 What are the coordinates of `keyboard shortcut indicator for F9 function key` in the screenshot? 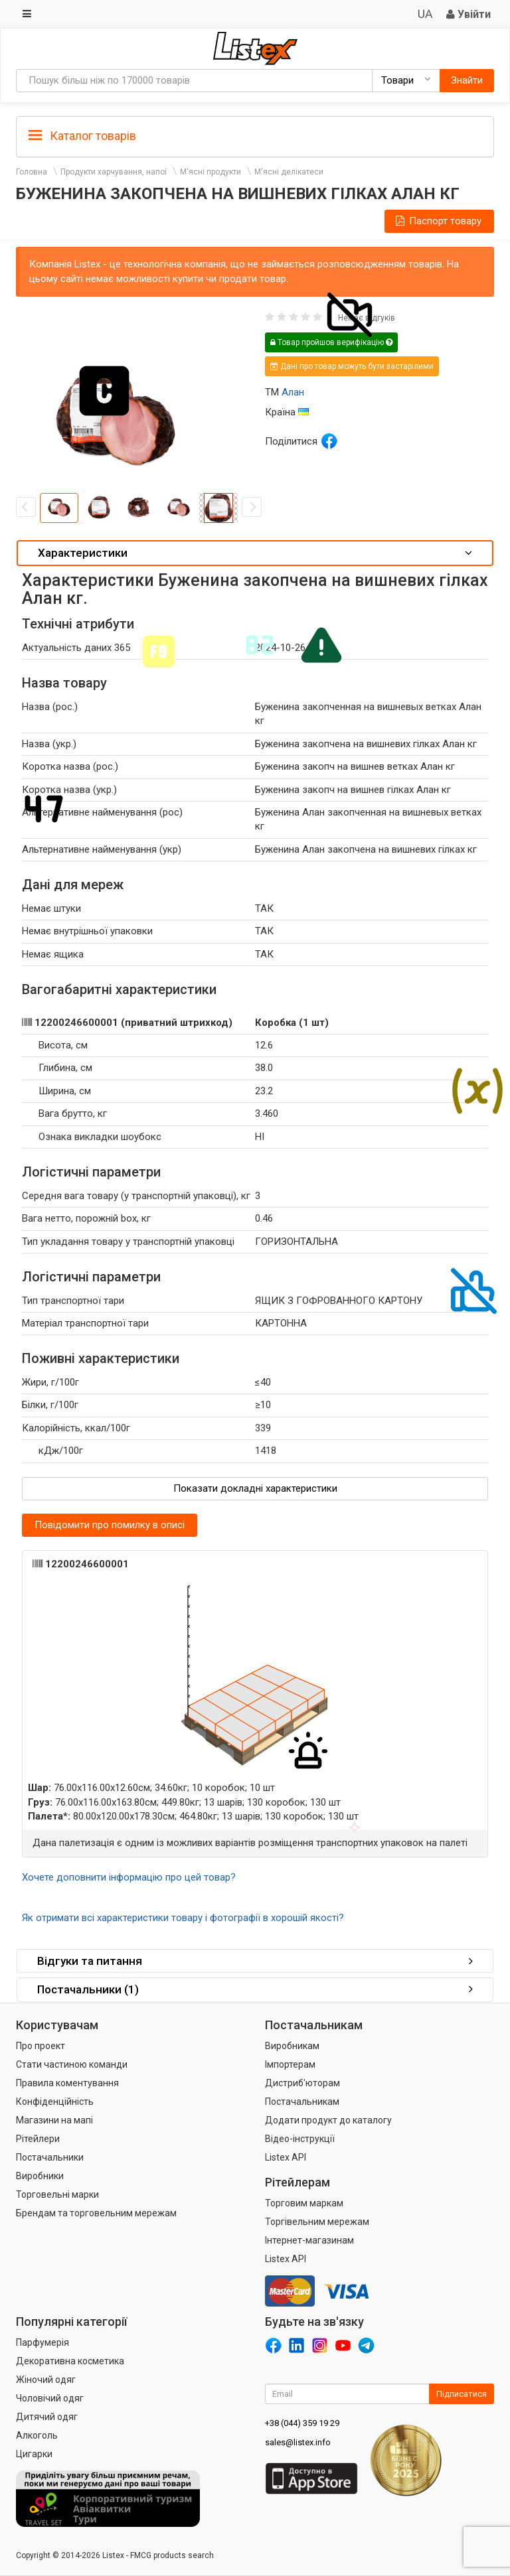 It's located at (159, 652).